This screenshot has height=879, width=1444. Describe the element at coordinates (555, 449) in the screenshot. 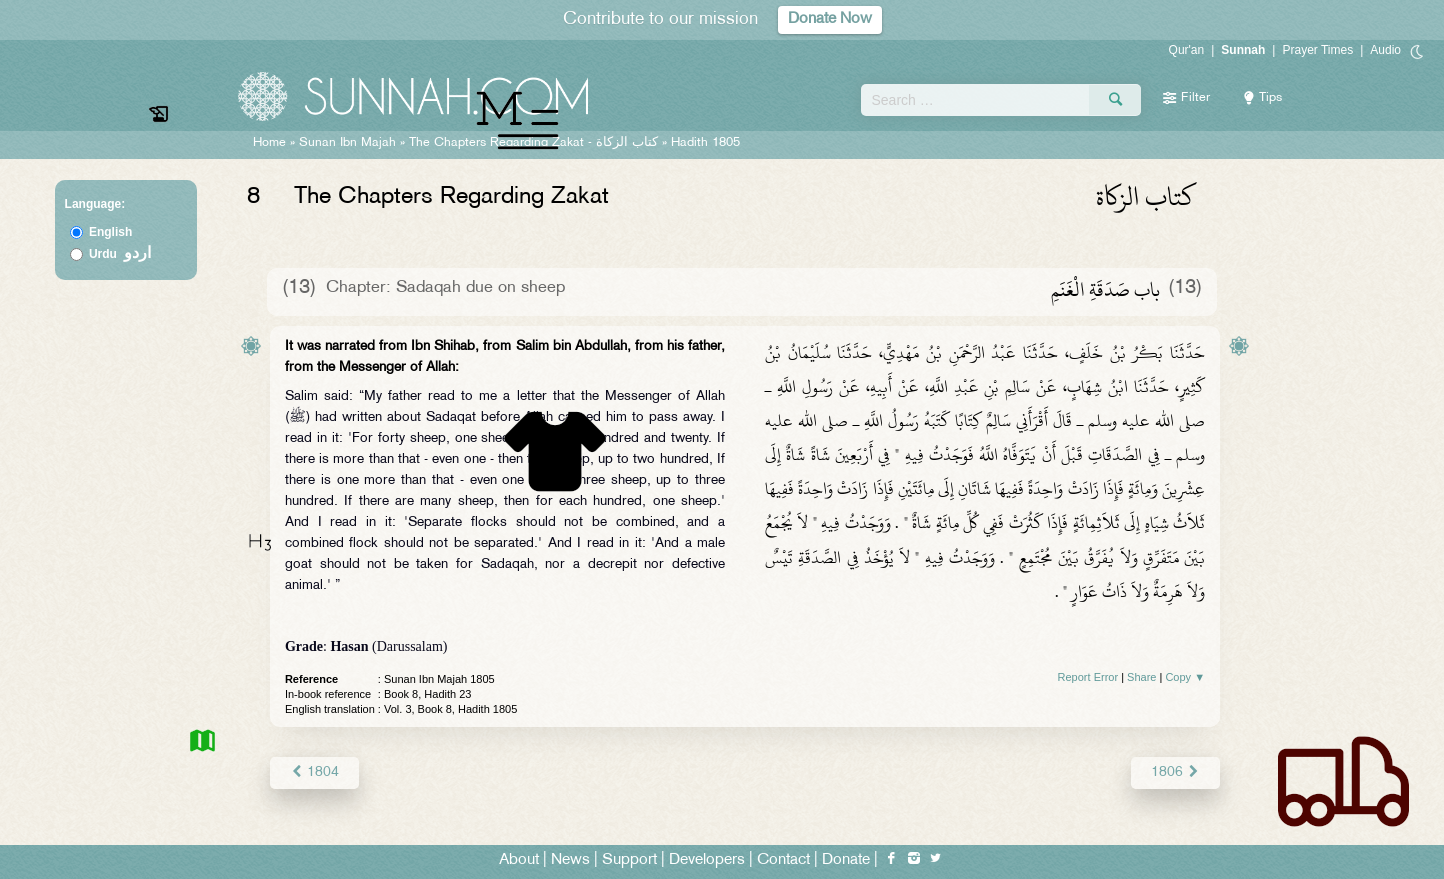

I see `browse clothing or apparel items` at that location.